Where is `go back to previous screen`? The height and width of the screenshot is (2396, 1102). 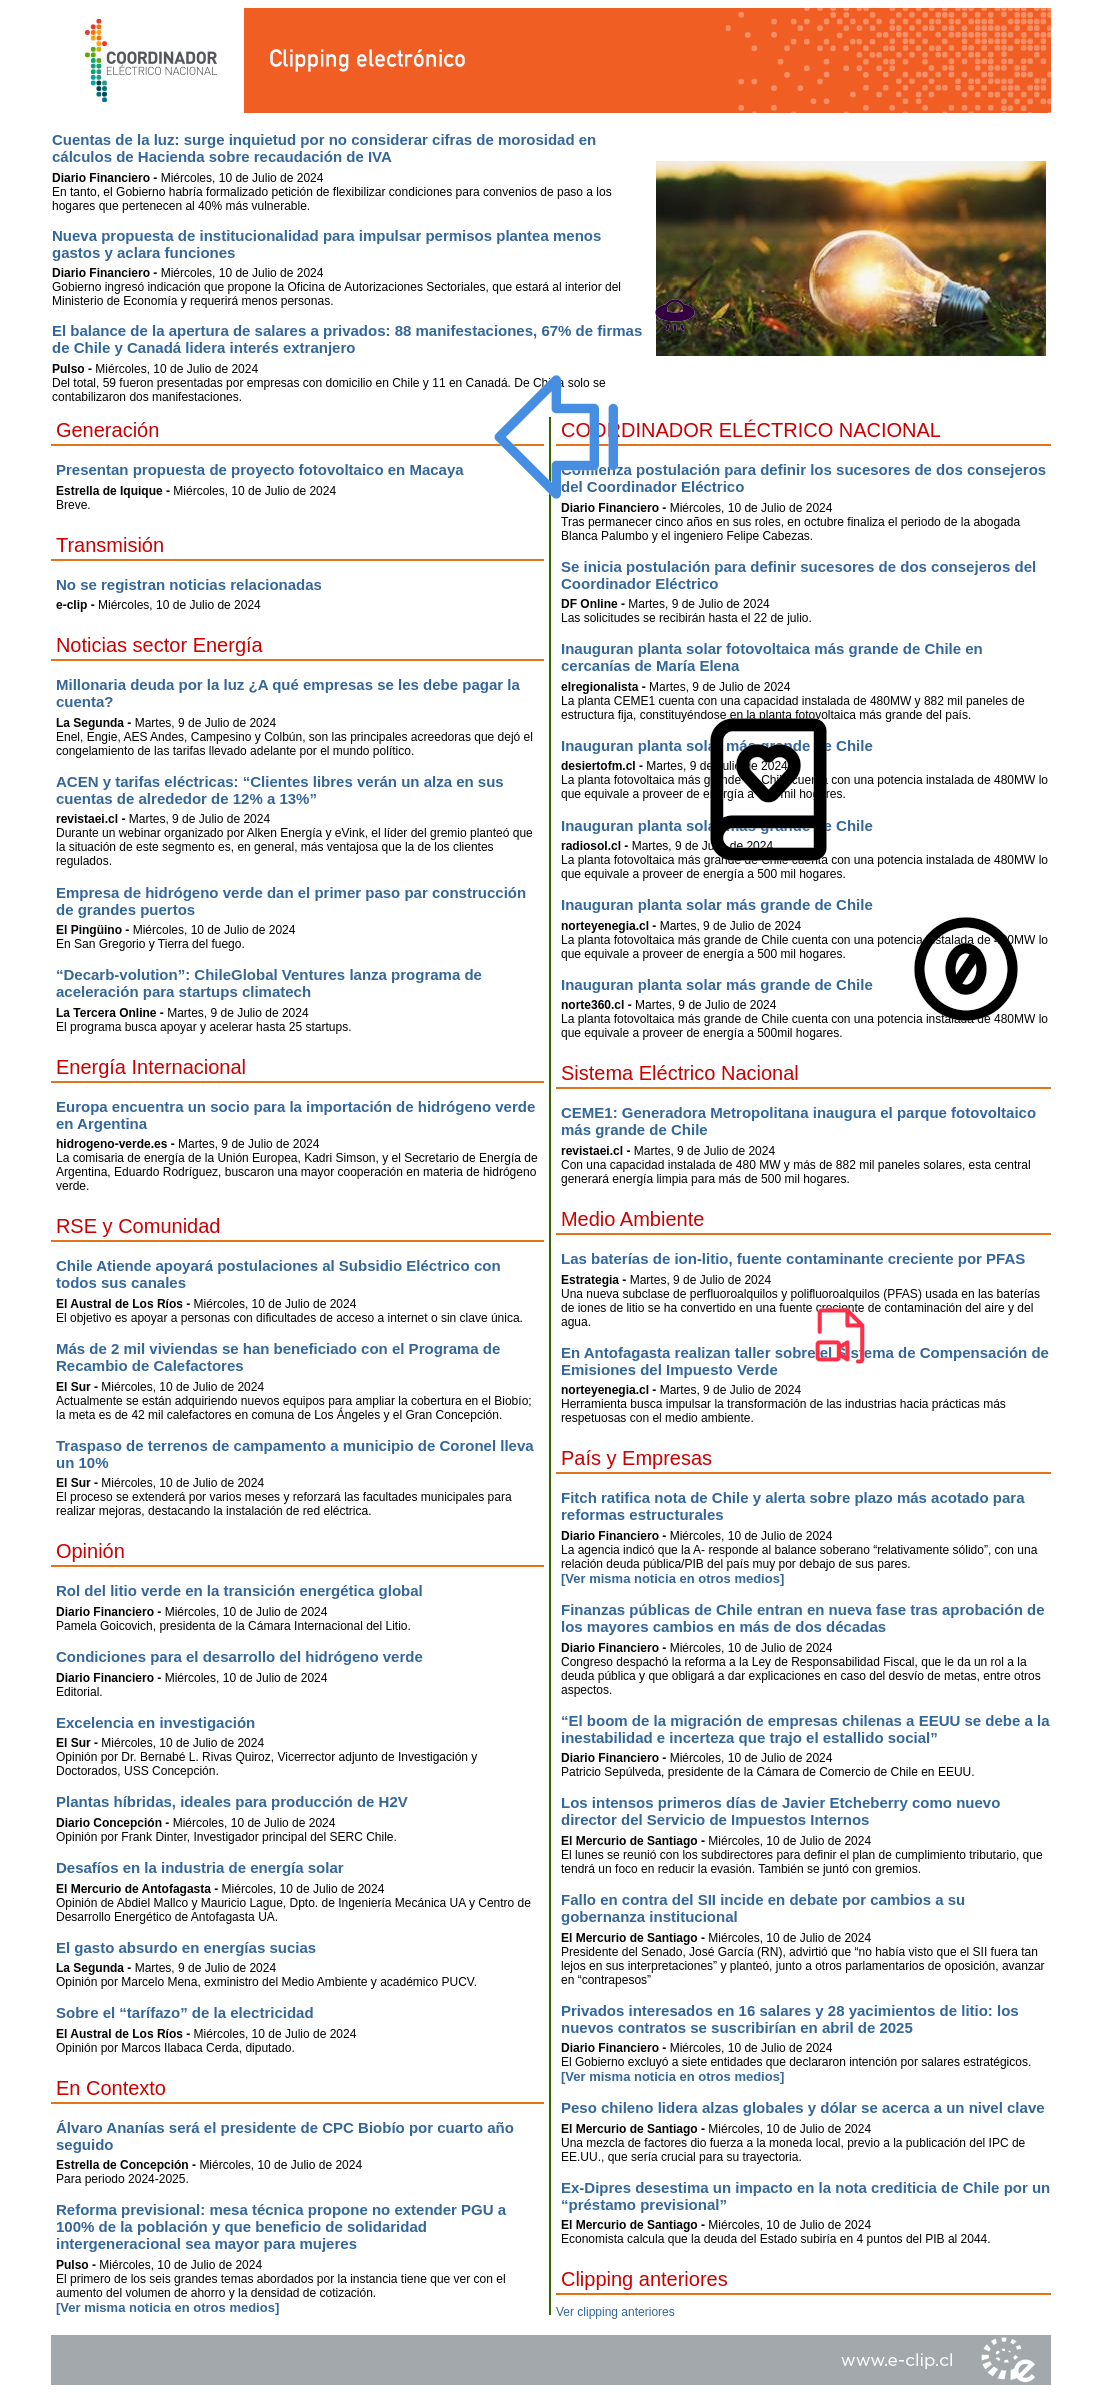
go back to previous screen is located at coordinates (561, 437).